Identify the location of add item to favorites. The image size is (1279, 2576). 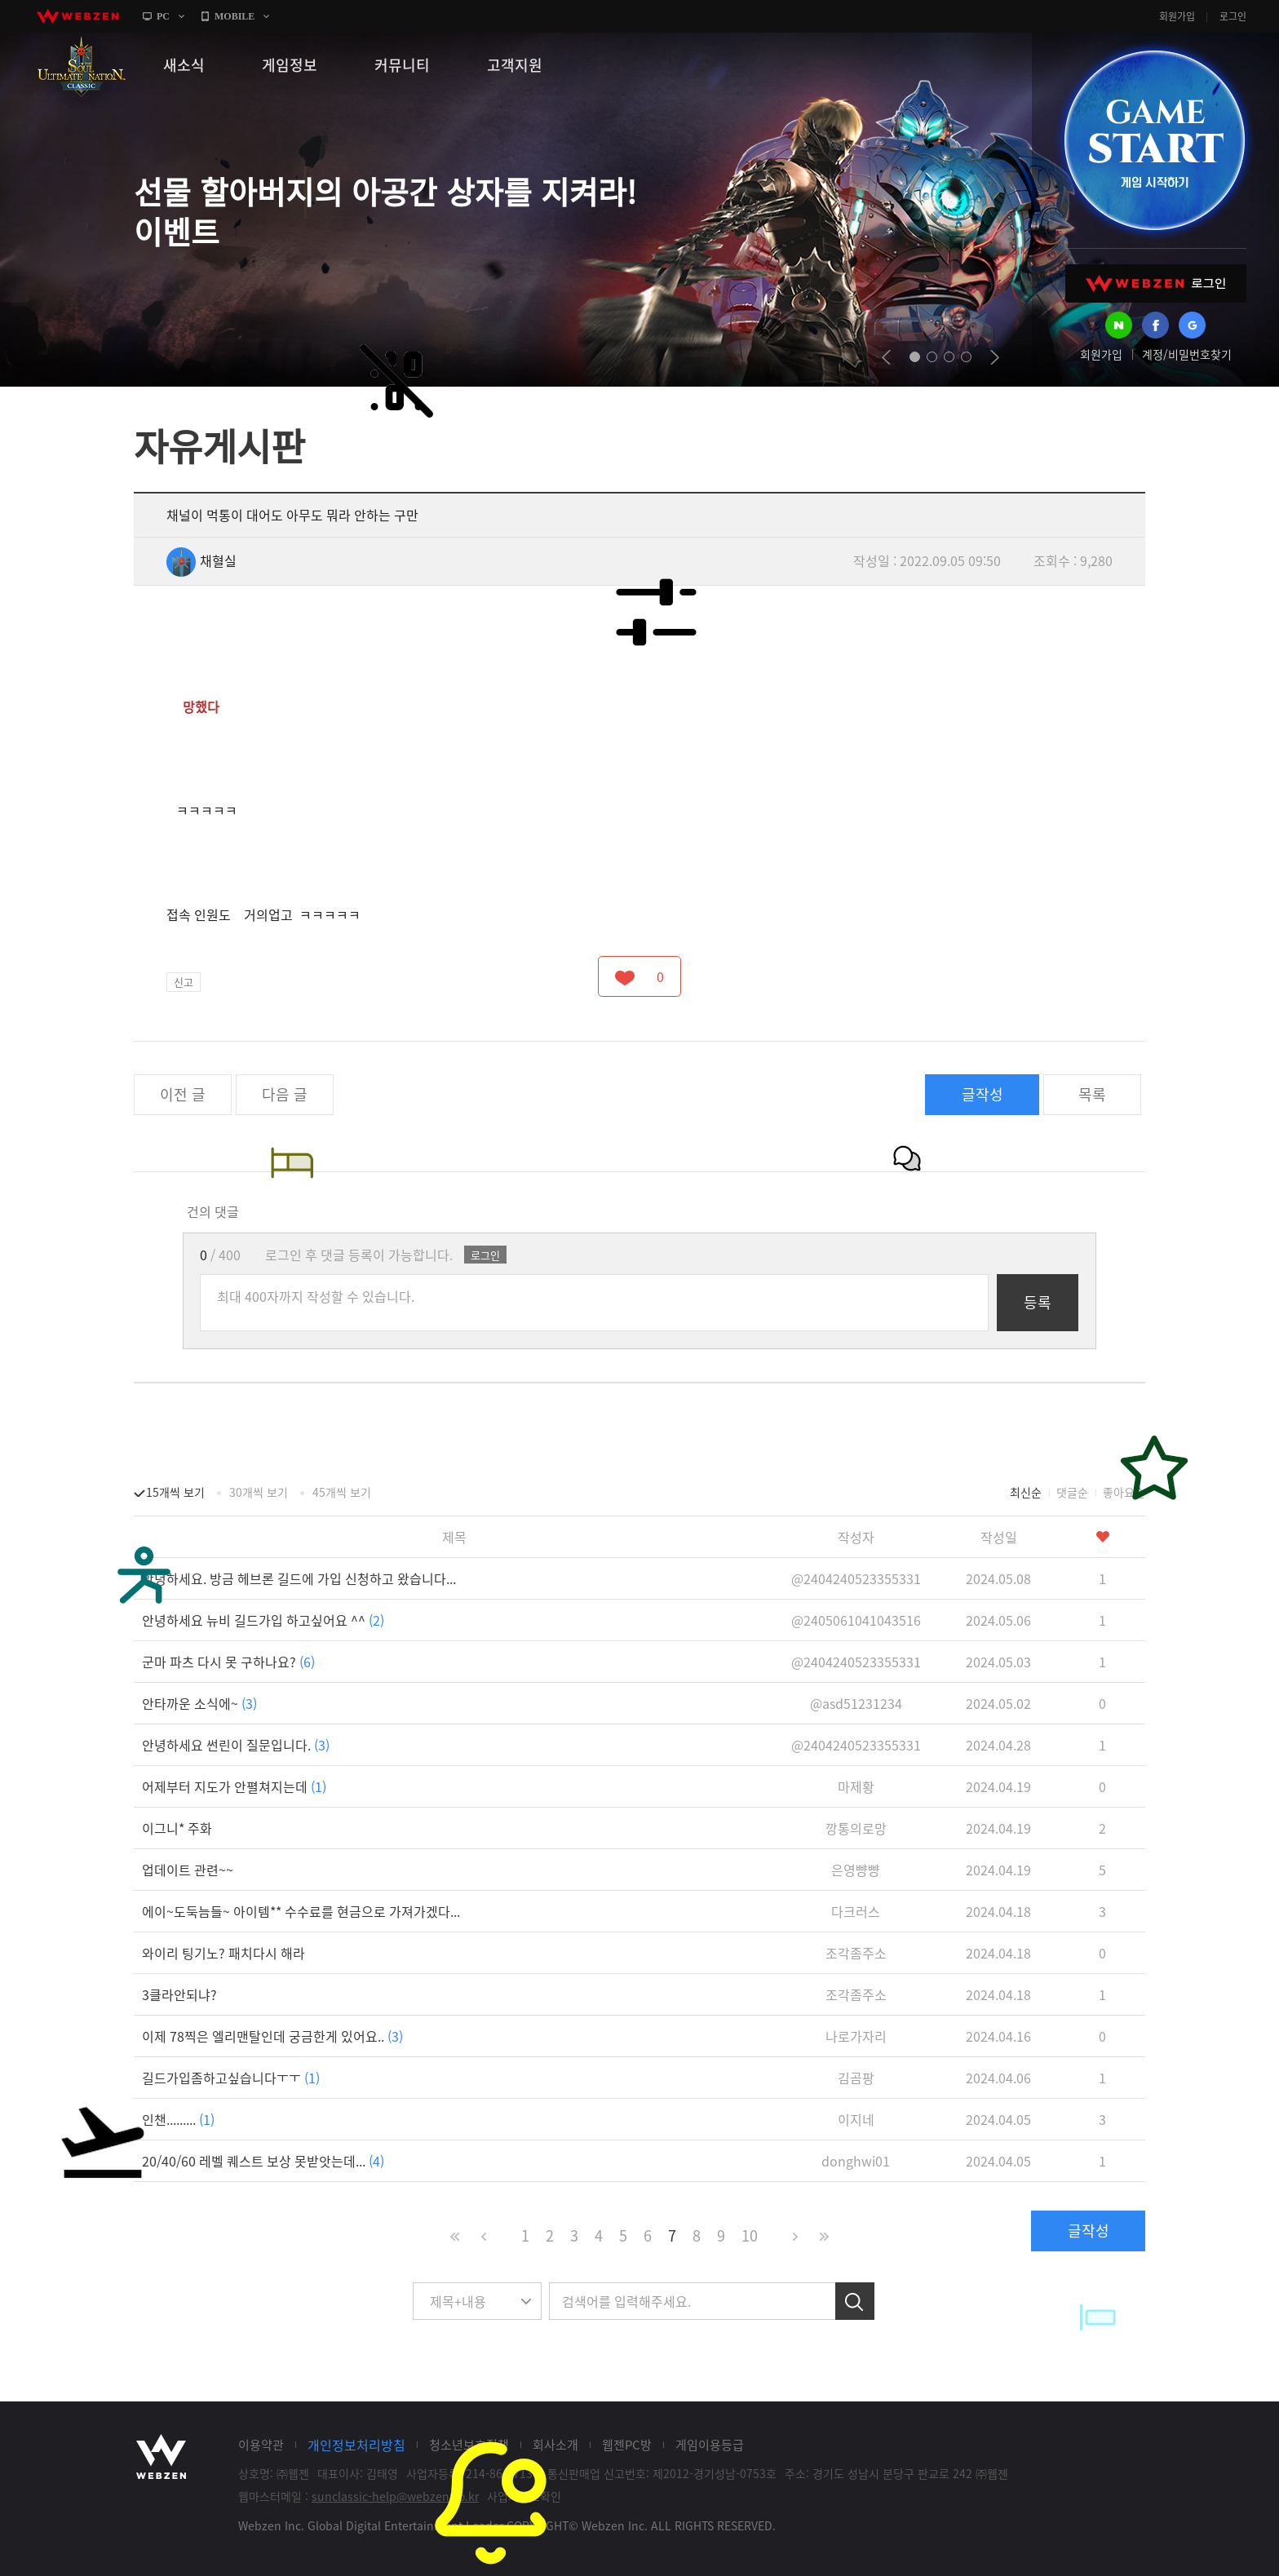
(1154, 1471).